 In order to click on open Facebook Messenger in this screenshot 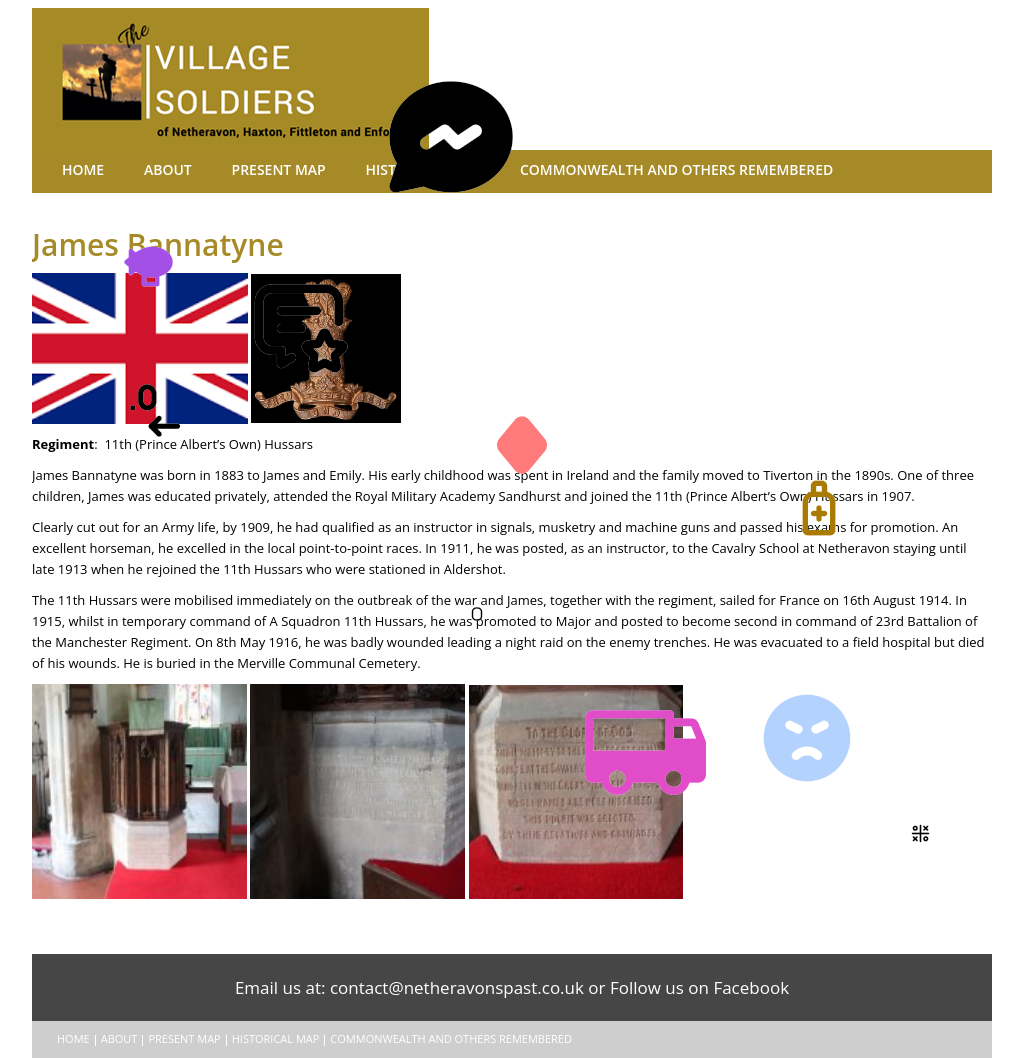, I will do `click(451, 137)`.